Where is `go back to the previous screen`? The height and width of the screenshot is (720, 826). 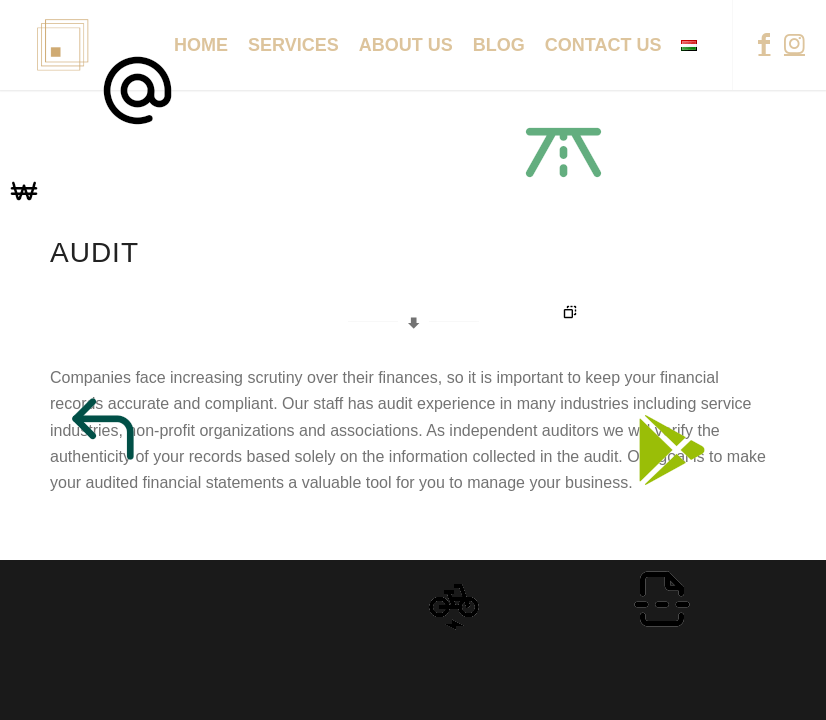
go back to the previous screen is located at coordinates (103, 429).